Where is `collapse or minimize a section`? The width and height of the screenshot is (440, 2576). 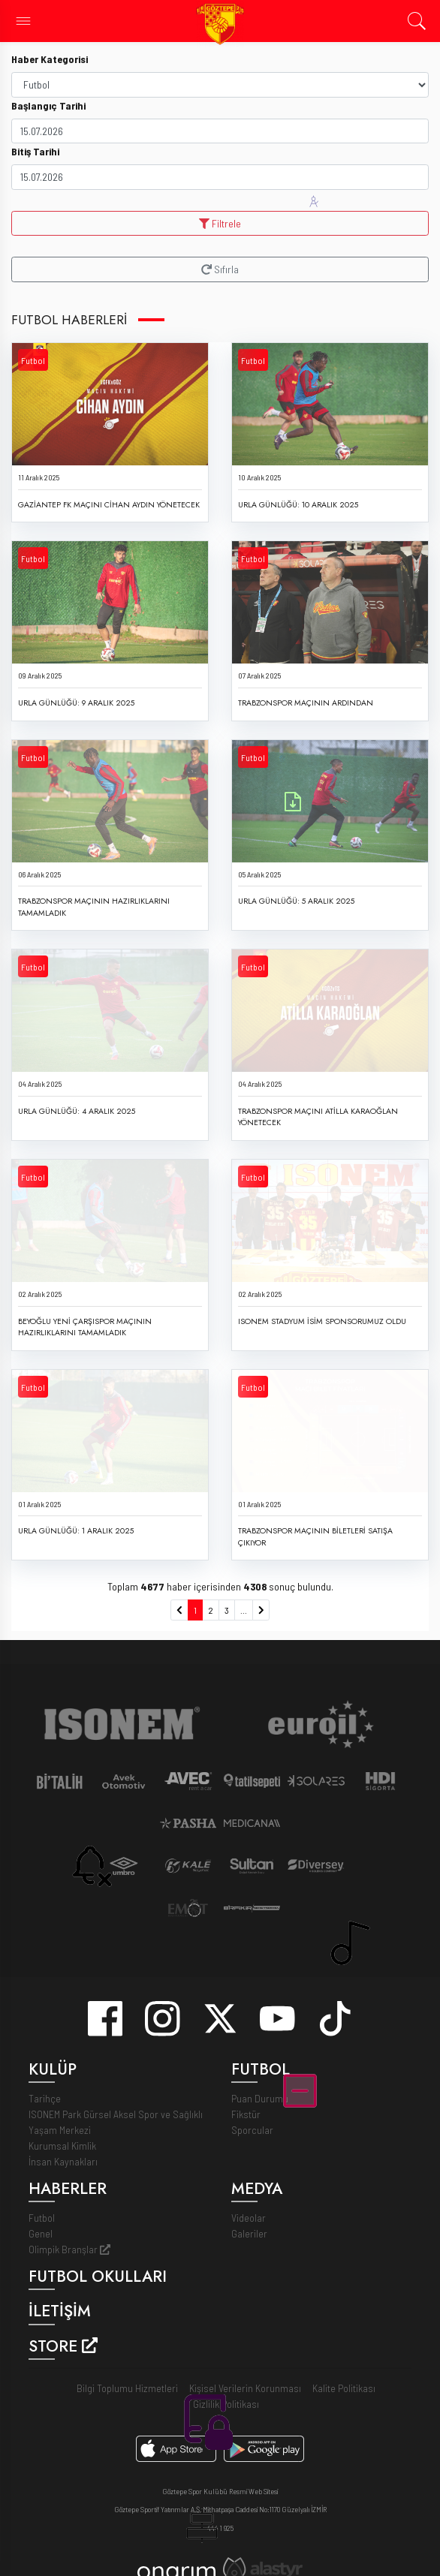
collapse or minimize a section is located at coordinates (300, 2090).